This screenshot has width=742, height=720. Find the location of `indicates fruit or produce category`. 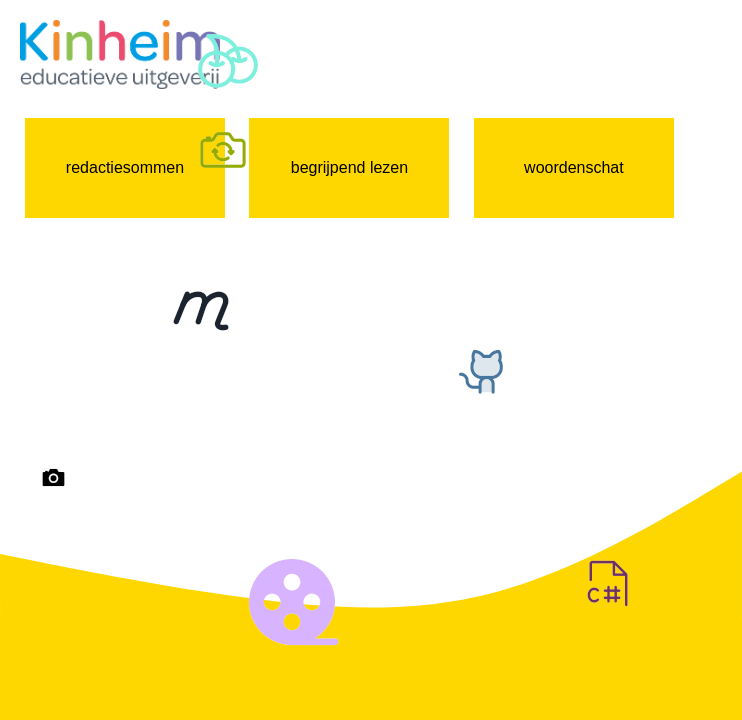

indicates fruit or produce category is located at coordinates (227, 61).